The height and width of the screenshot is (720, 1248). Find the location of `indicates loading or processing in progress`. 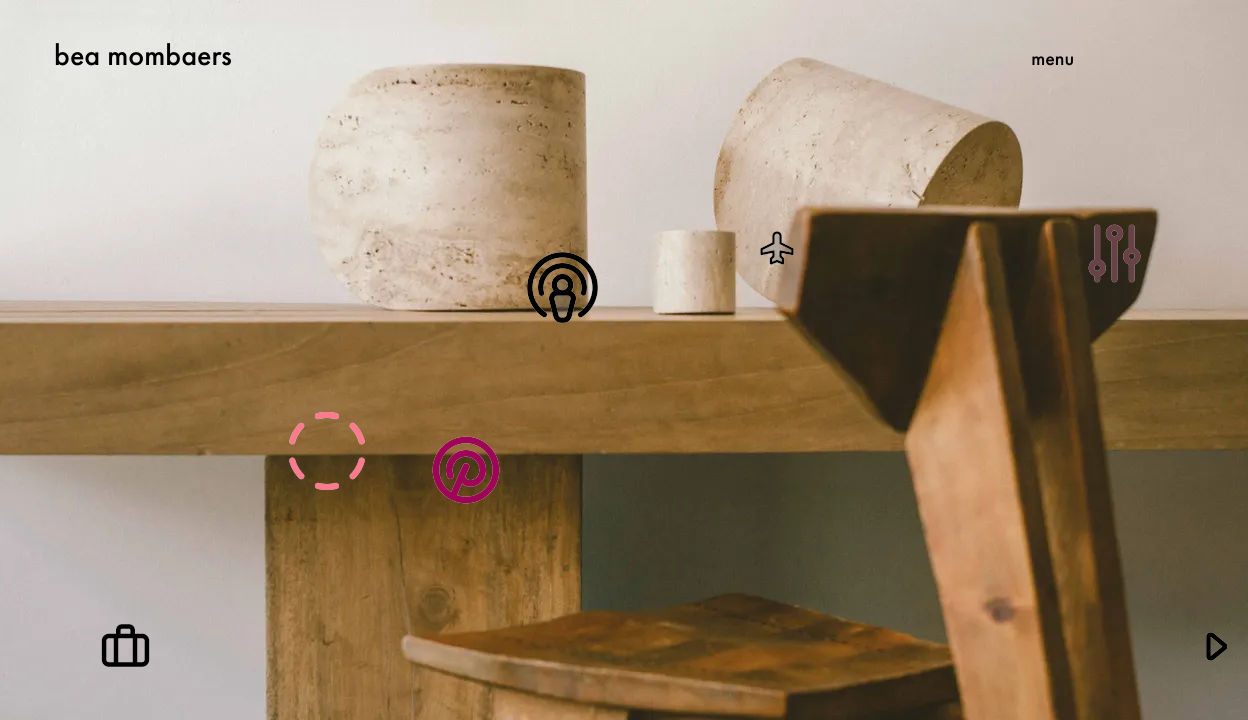

indicates loading or processing in progress is located at coordinates (327, 451).